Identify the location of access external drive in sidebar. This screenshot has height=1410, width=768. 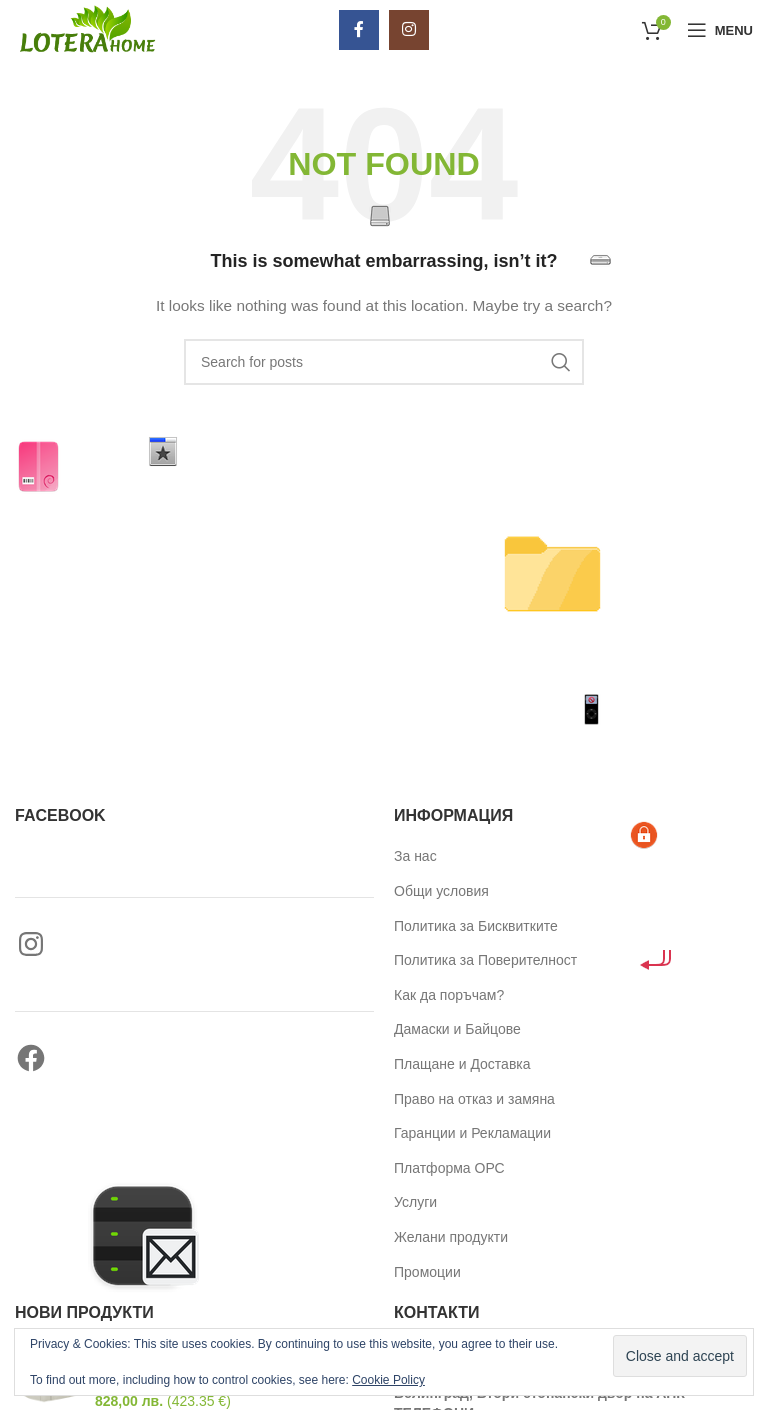
(380, 216).